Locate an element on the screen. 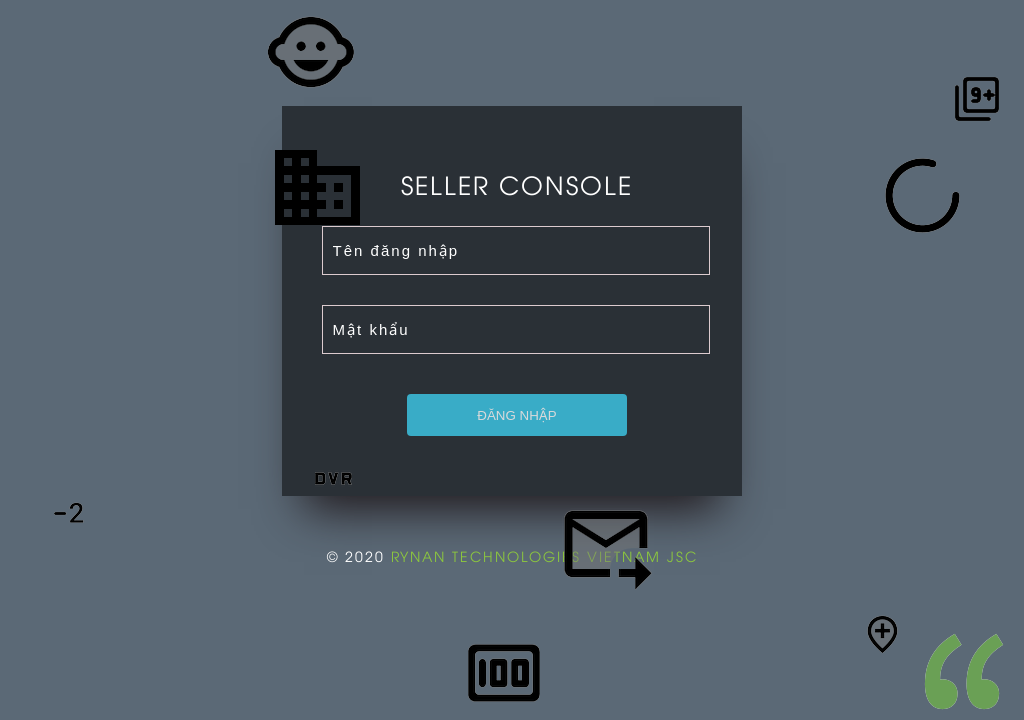 The width and height of the screenshot is (1024, 720). view business contact information is located at coordinates (317, 187).